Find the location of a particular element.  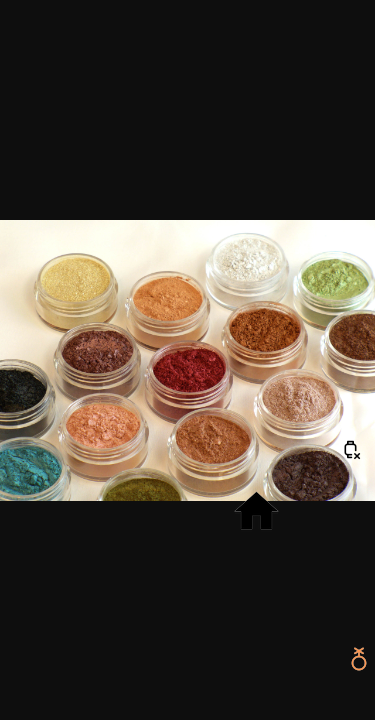

navigate to home screen is located at coordinates (256, 511).